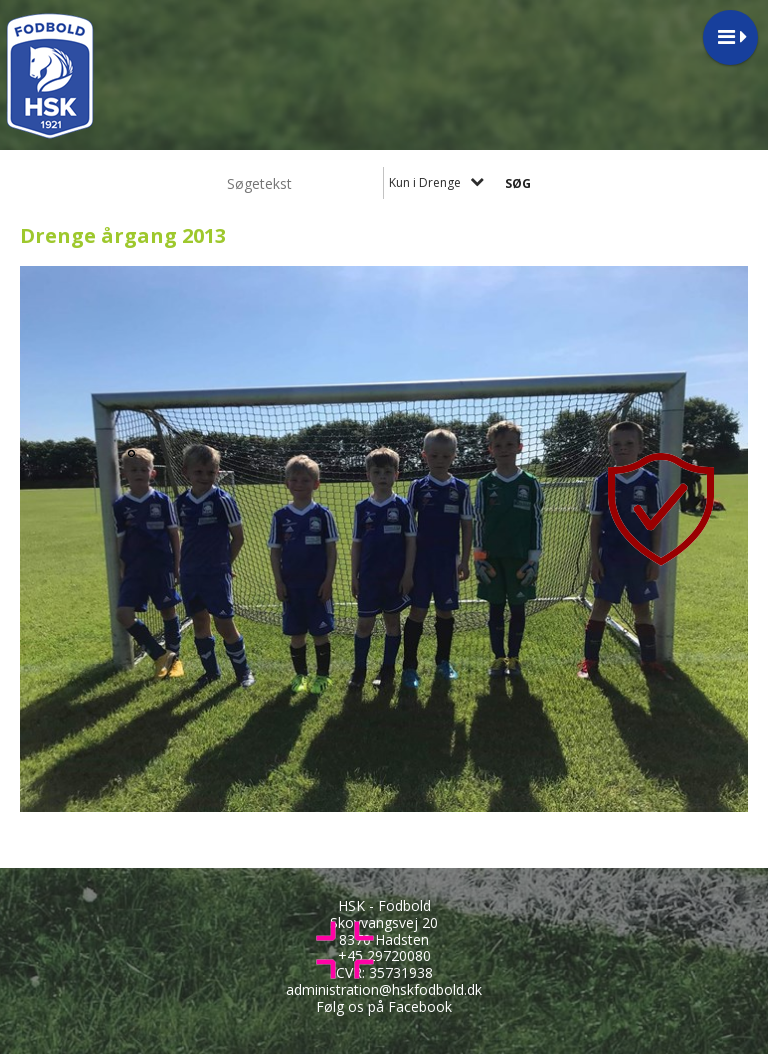  Describe the element at coordinates (660, 509) in the screenshot. I see `indicates a trusted or verified workspace` at that location.